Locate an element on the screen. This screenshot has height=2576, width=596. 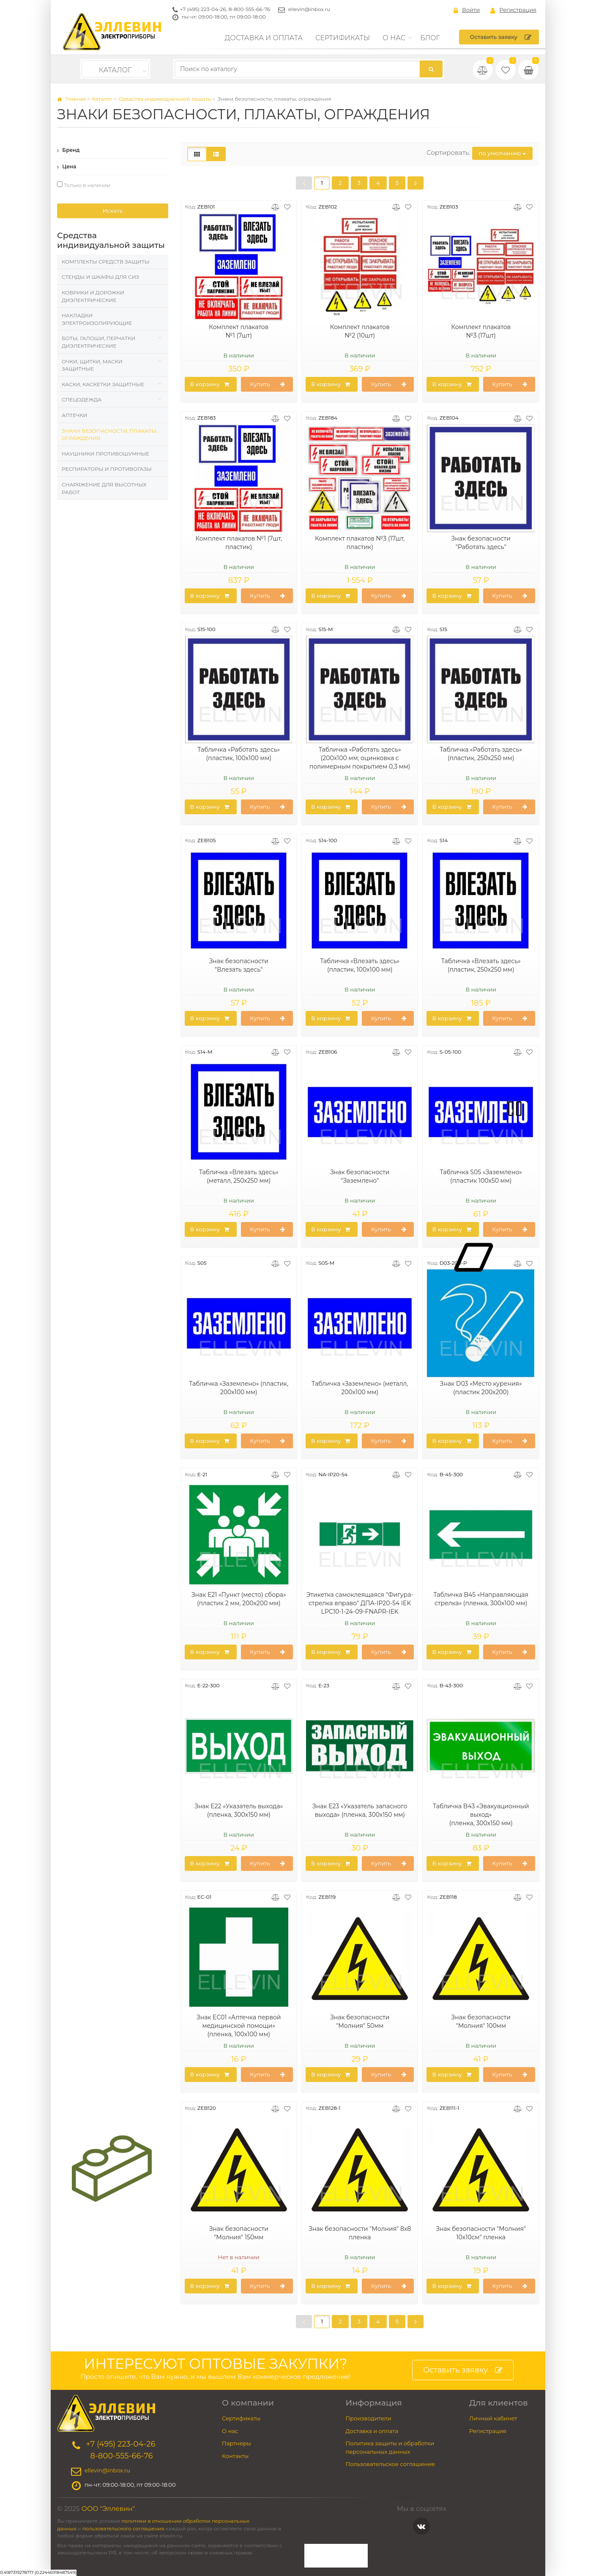
select parallelogram shape tool is located at coordinates (473, 1257).